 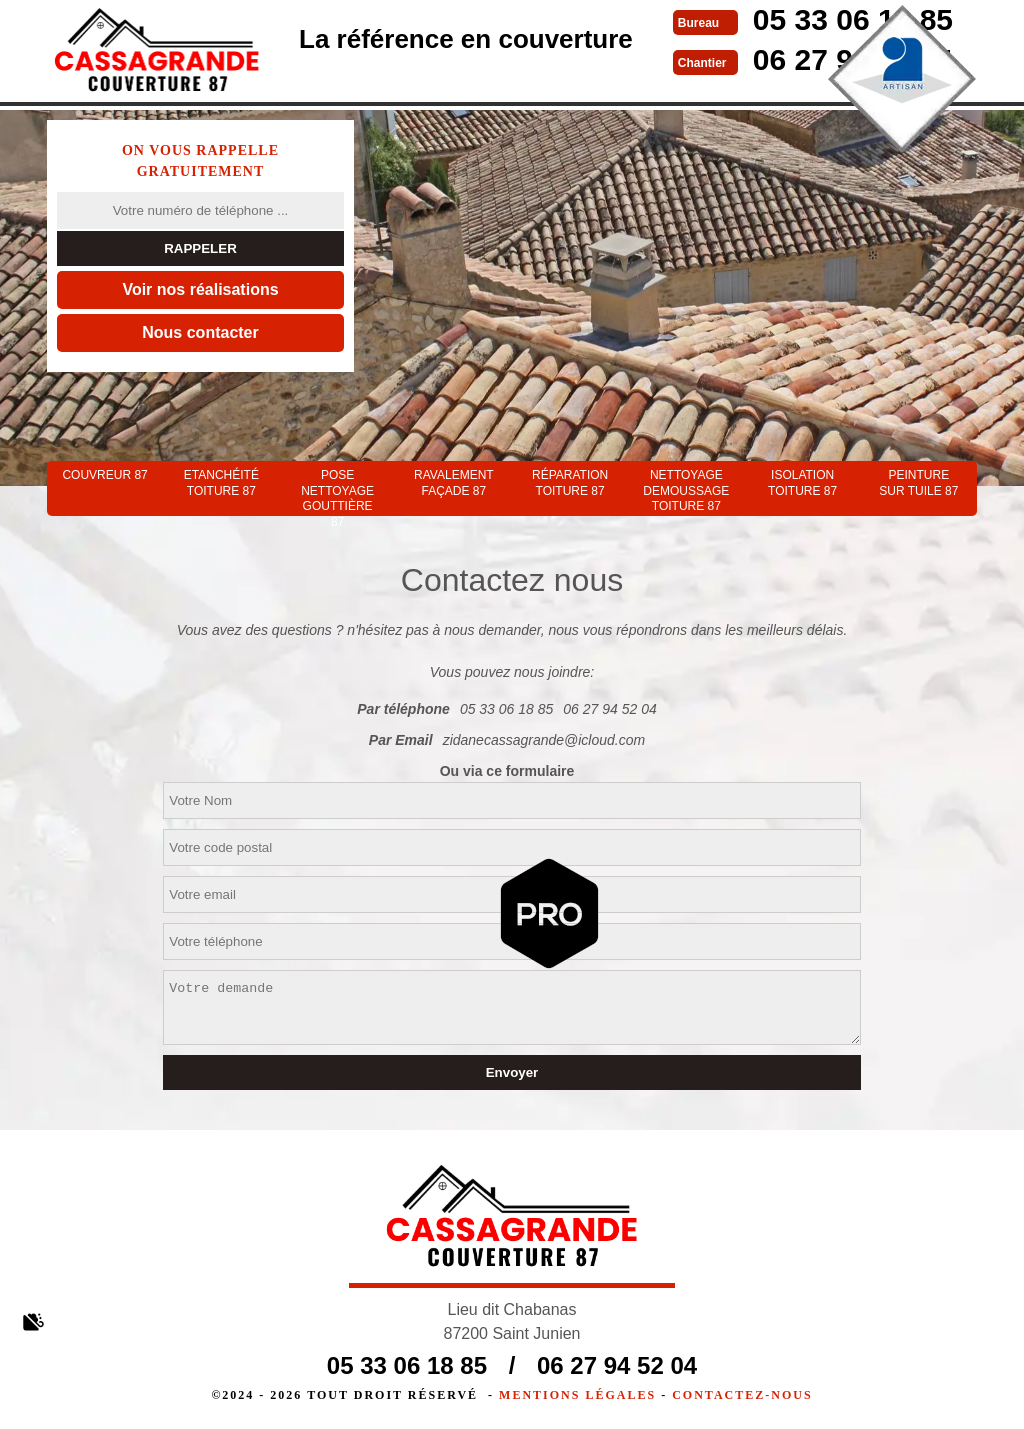 I want to click on themeco brand logo, so click(x=549, y=913).